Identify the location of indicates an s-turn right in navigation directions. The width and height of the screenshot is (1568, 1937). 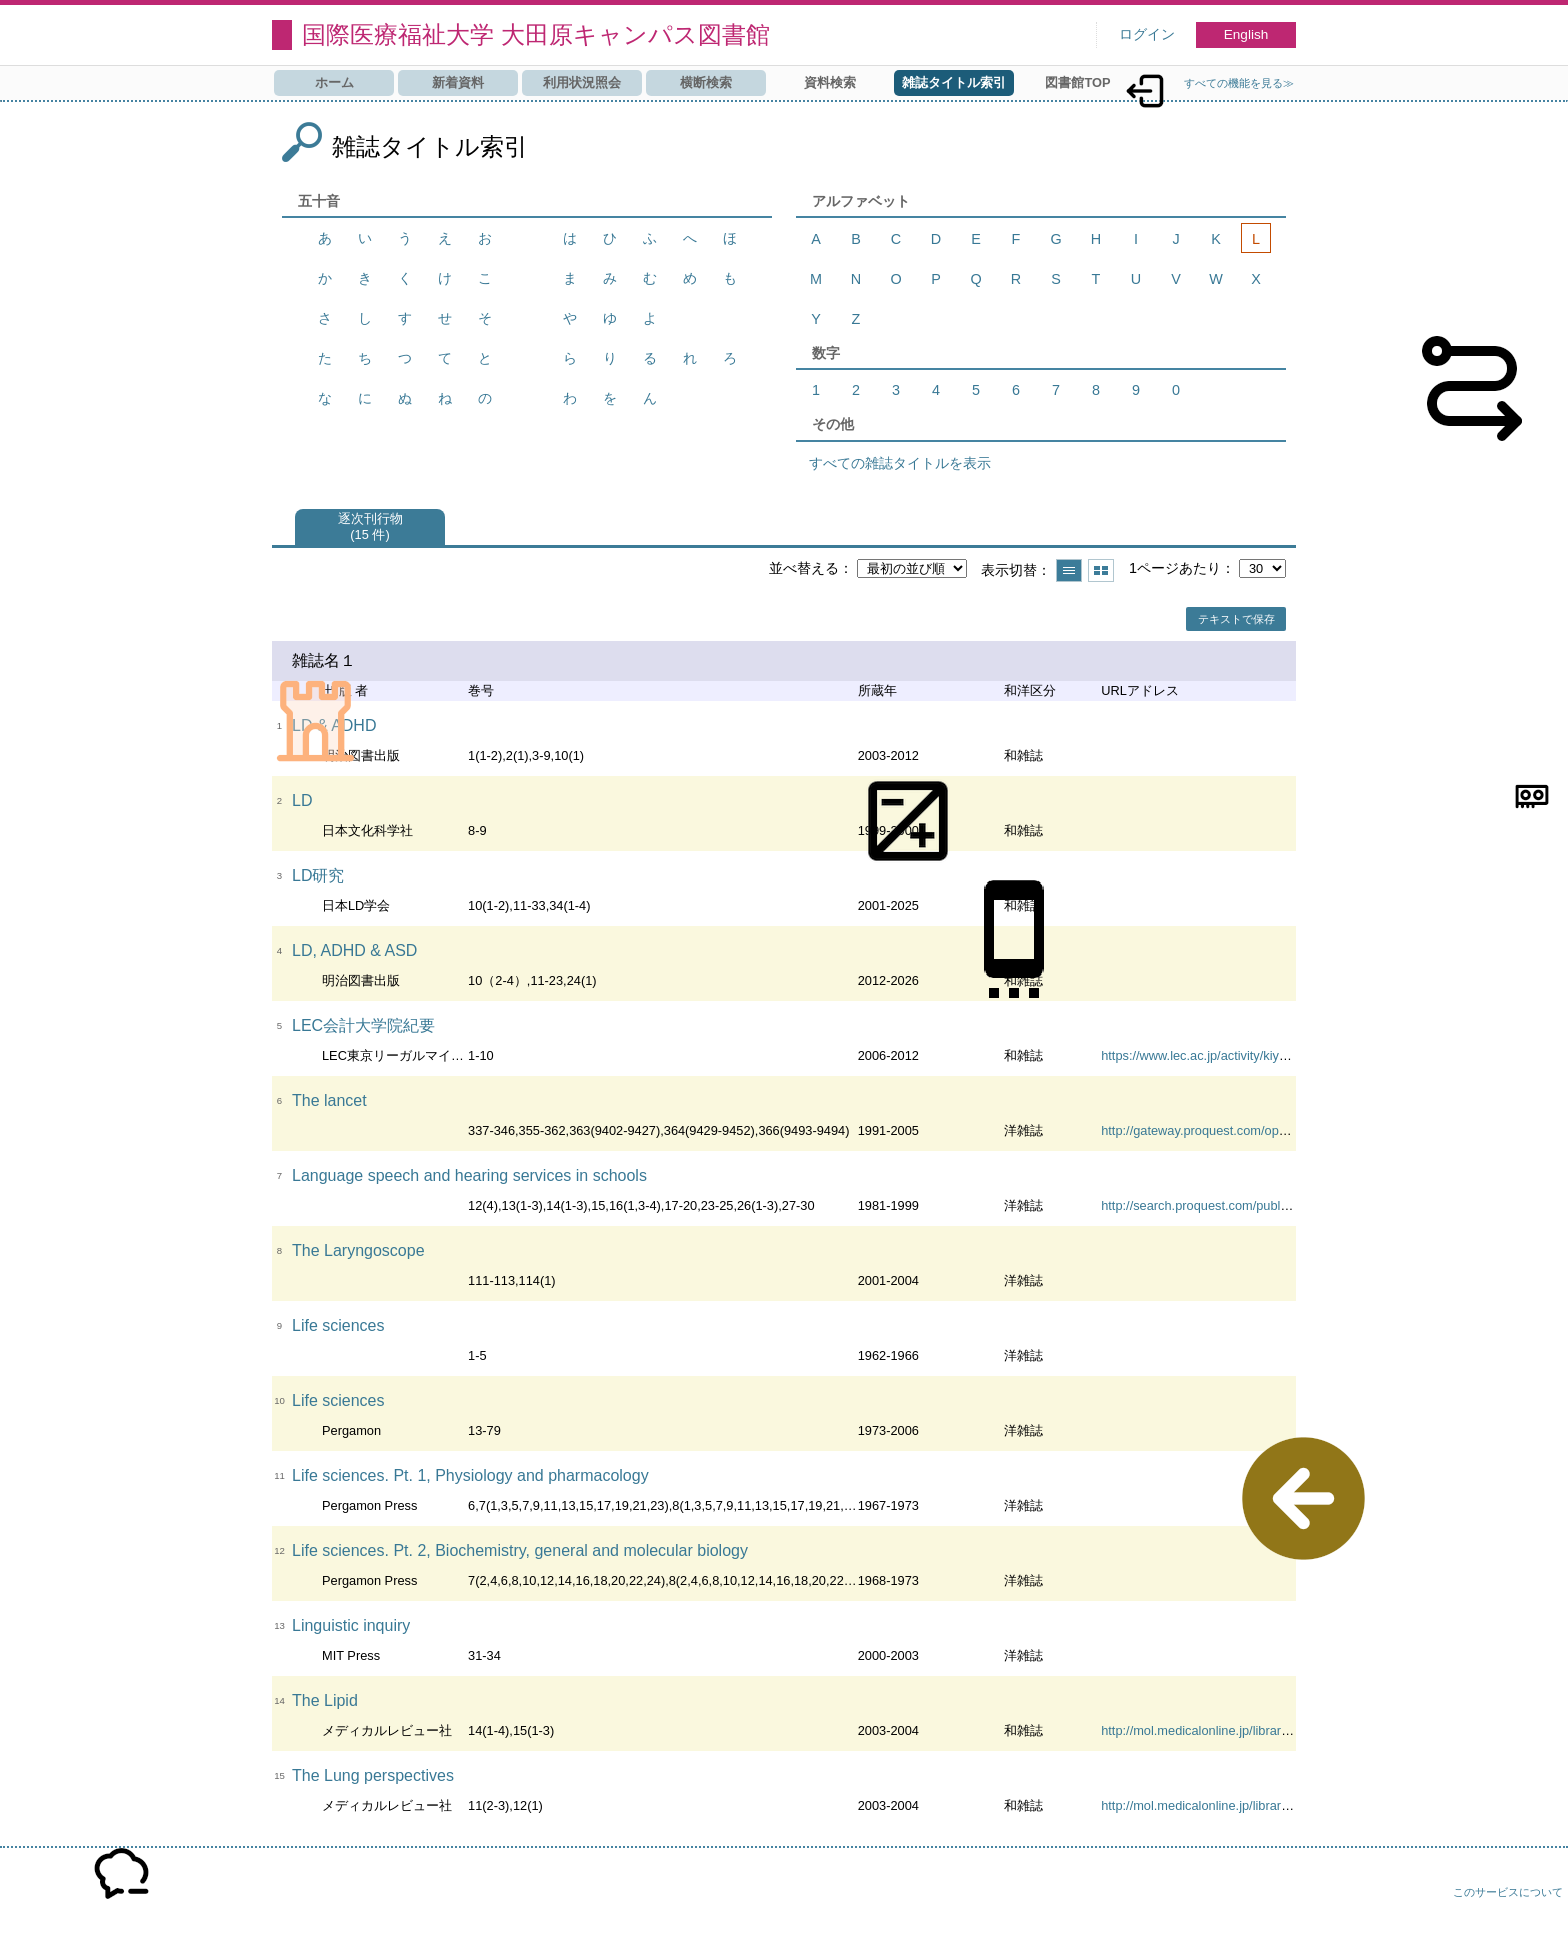
(1472, 386).